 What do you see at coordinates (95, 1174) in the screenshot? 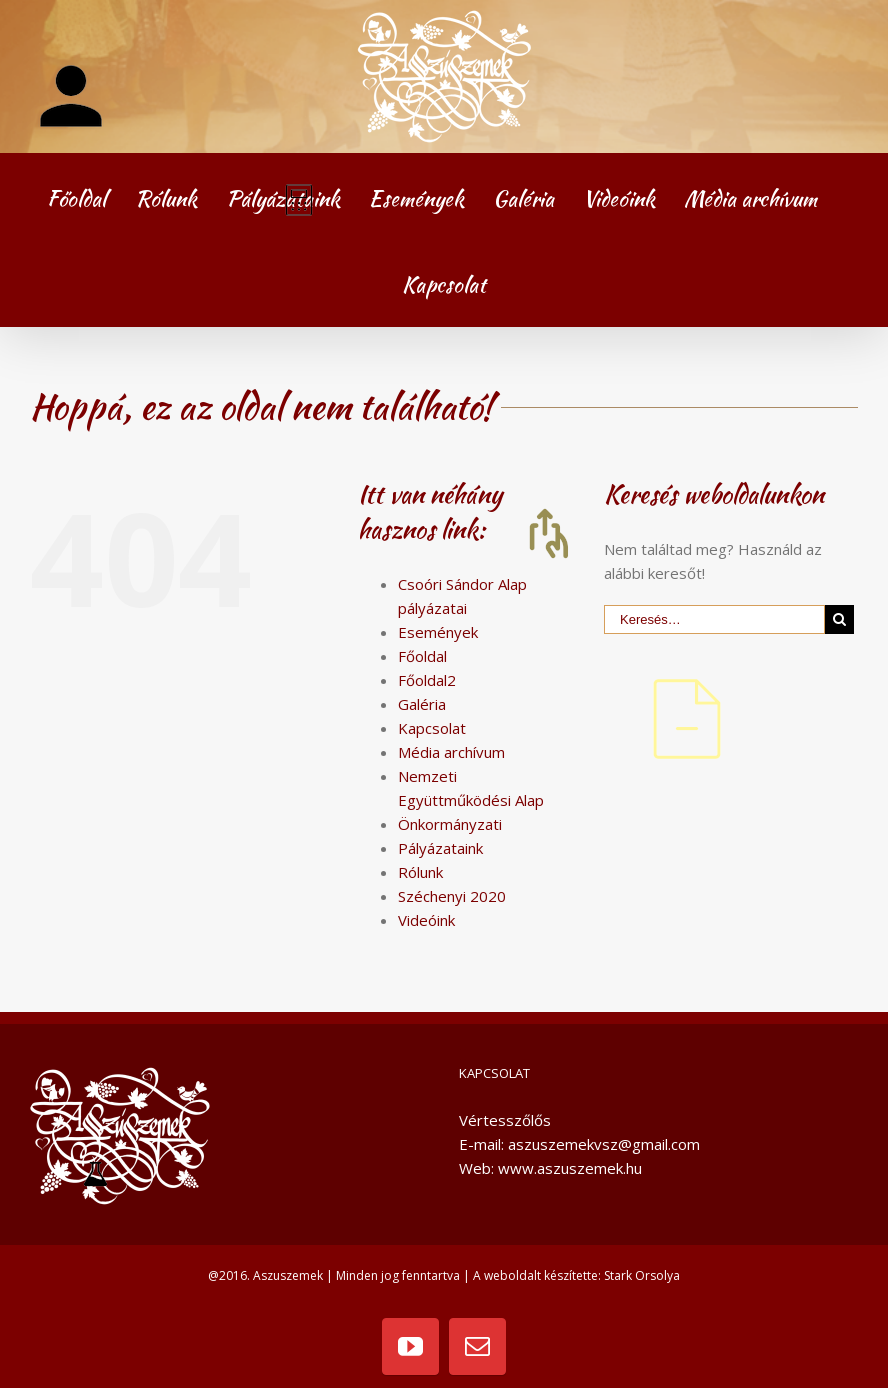
I see `access laboratory or science features` at bounding box center [95, 1174].